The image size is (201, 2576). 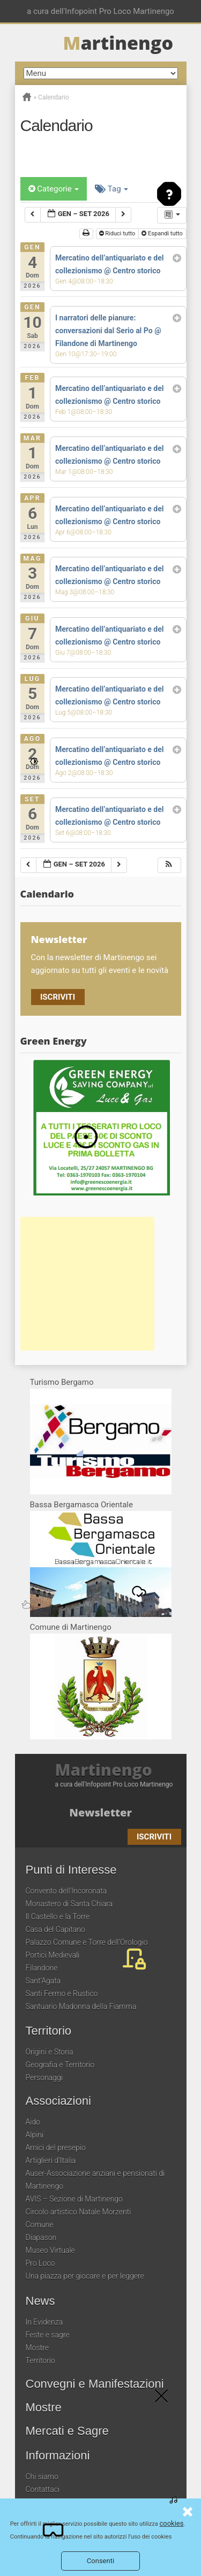 What do you see at coordinates (169, 194) in the screenshot?
I see `access help or support options` at bounding box center [169, 194].